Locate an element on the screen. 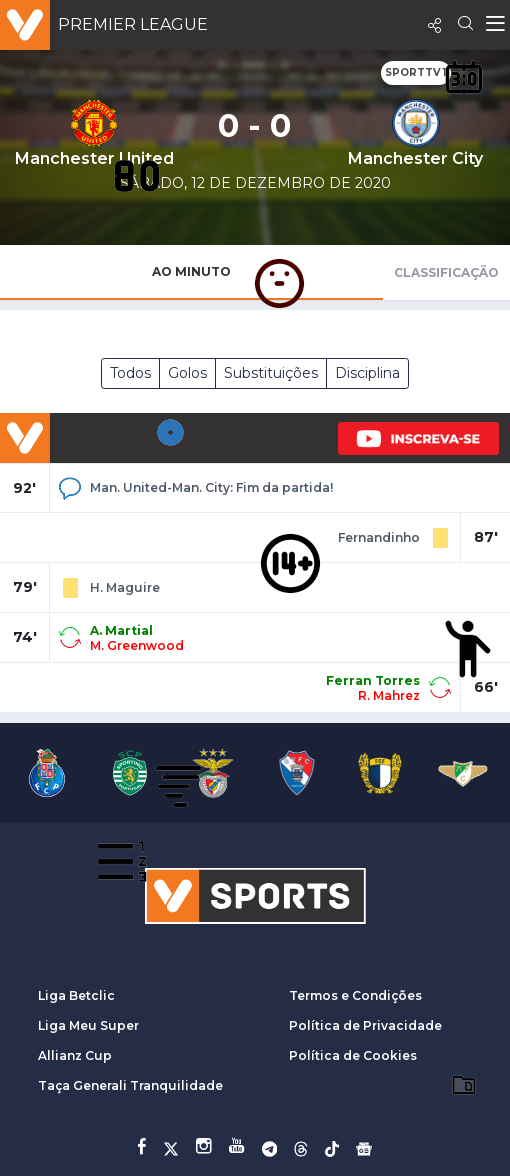 The image size is (510, 1176). select or mark as active option is located at coordinates (170, 432).